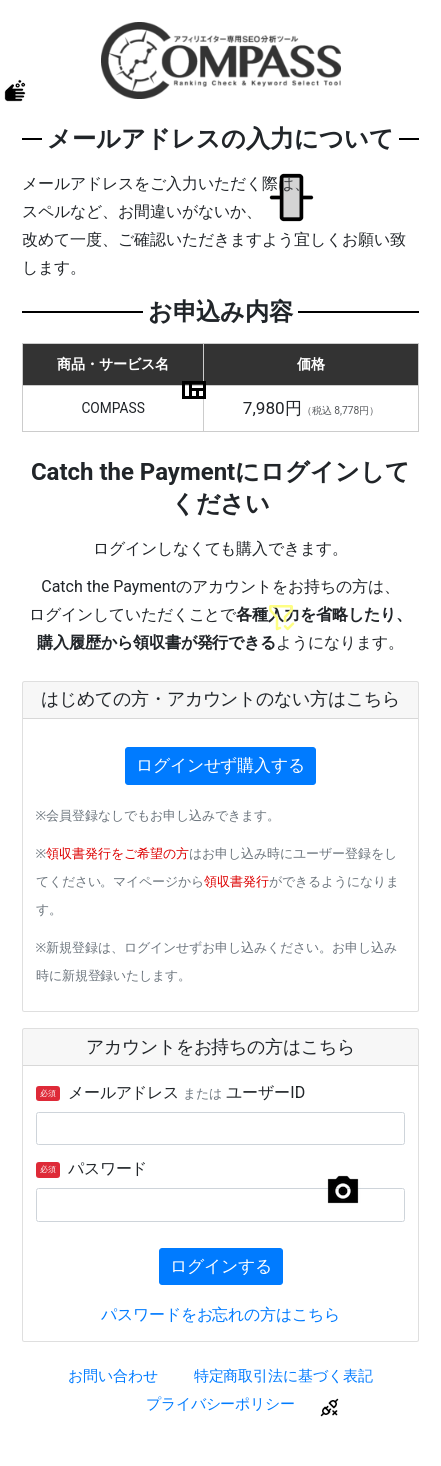 This screenshot has width=441, height=1466. What do you see at coordinates (193, 390) in the screenshot?
I see `switch to quilt or mosaic layout view` at bounding box center [193, 390].